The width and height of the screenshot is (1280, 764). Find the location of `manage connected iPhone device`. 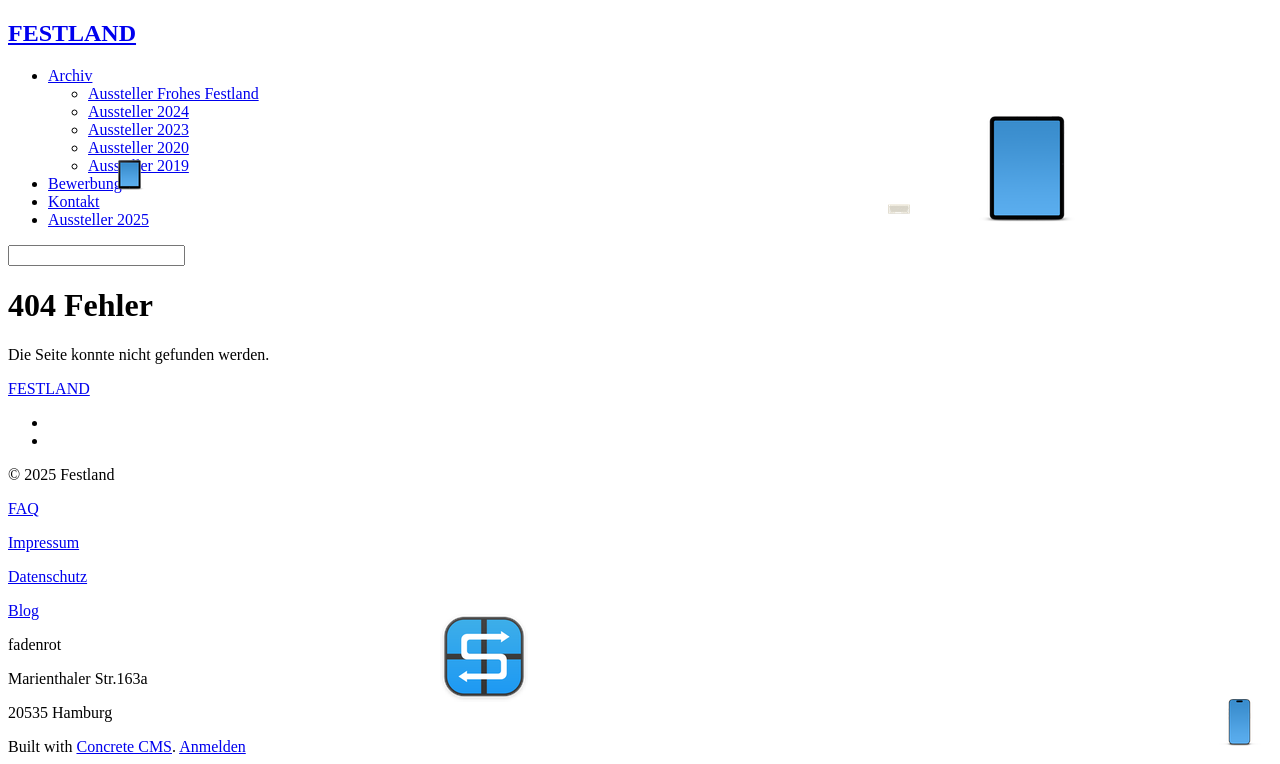

manage connected iPhone device is located at coordinates (1239, 722).